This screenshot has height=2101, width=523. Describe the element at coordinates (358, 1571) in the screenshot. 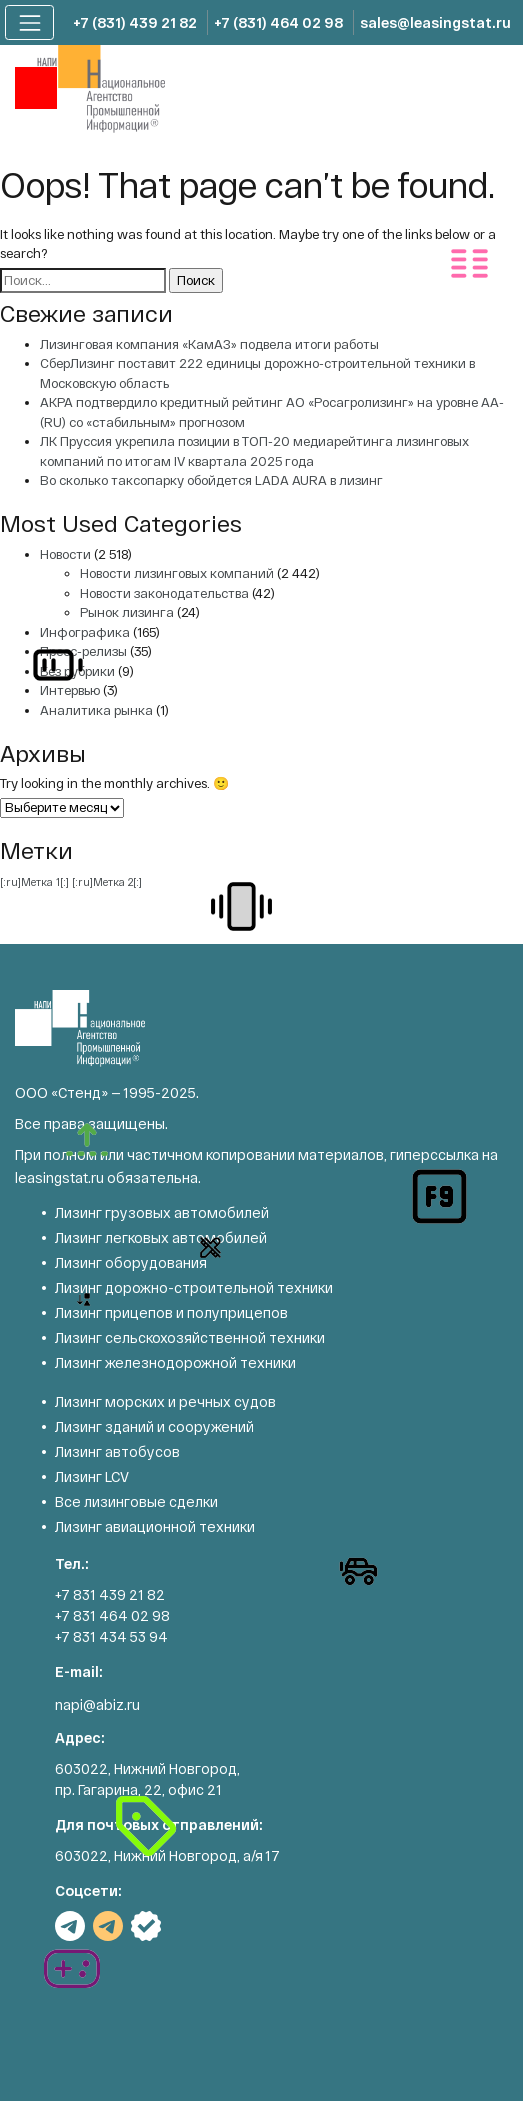

I see `select SUV as vehicle type` at that location.